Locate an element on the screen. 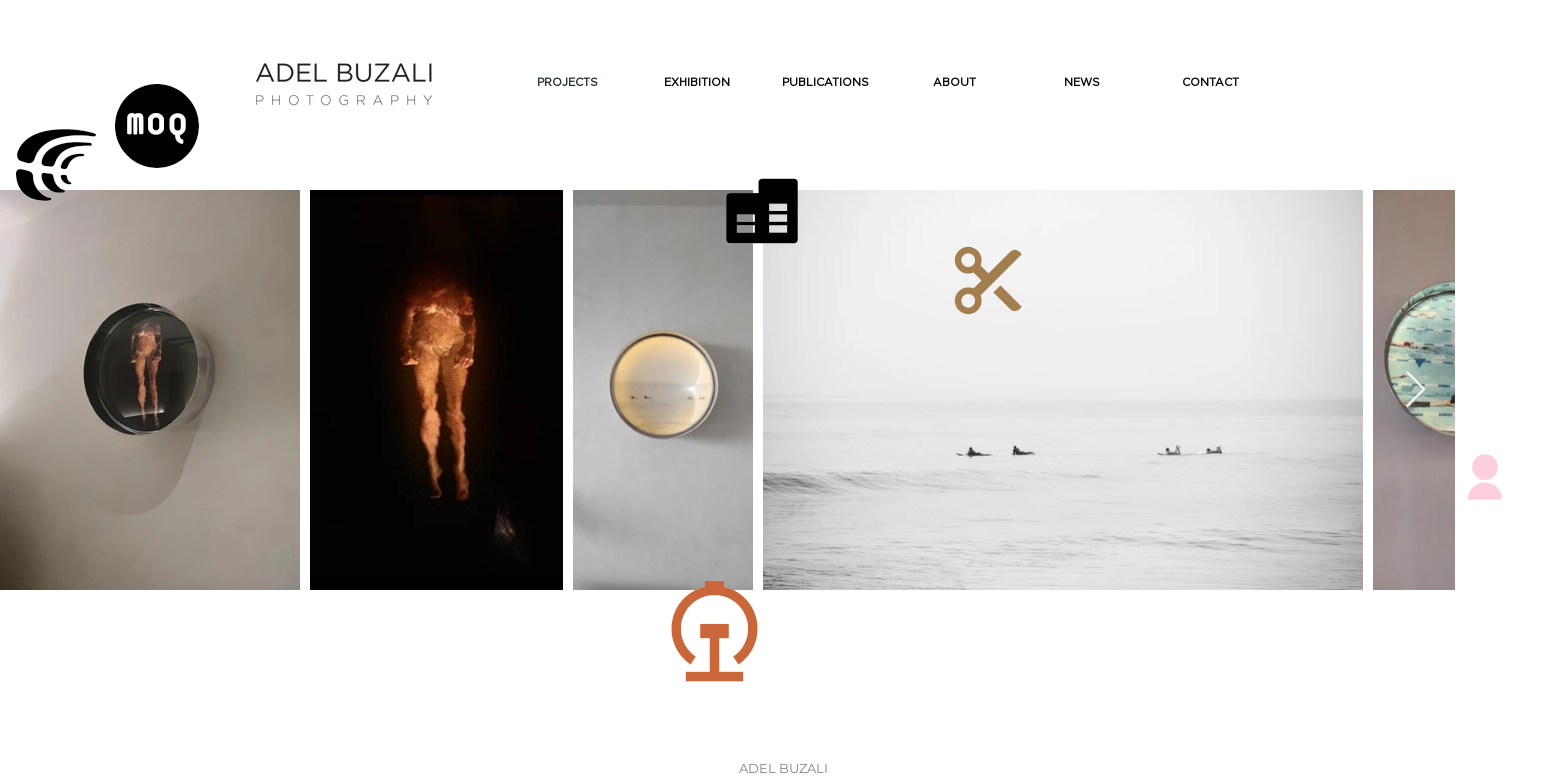 Image resolution: width=1568 pixels, height=776 pixels. china railway logo is located at coordinates (714, 633).